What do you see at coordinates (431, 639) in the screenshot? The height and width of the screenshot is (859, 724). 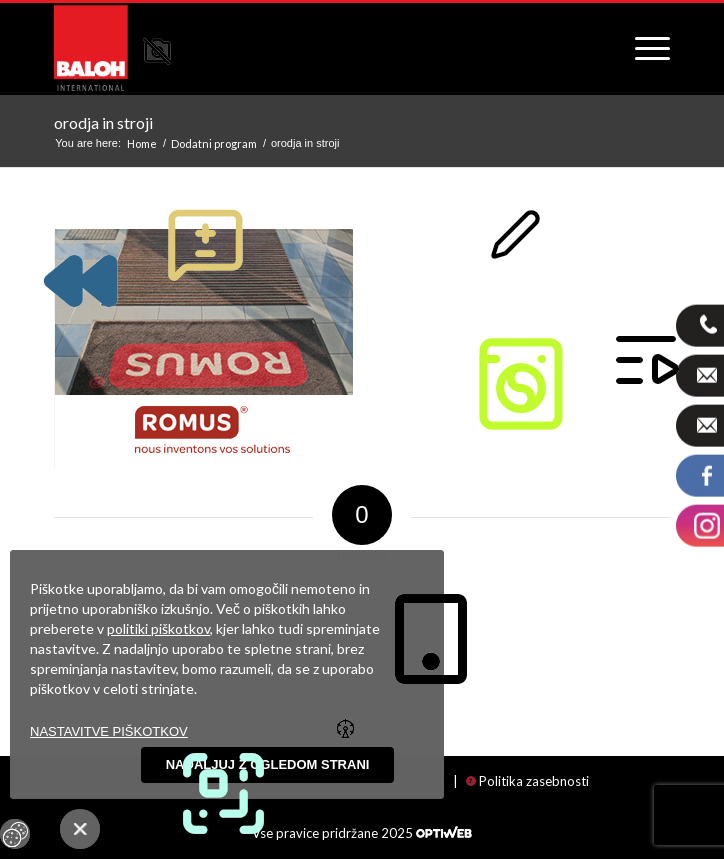 I see `switch to tablet view` at bounding box center [431, 639].